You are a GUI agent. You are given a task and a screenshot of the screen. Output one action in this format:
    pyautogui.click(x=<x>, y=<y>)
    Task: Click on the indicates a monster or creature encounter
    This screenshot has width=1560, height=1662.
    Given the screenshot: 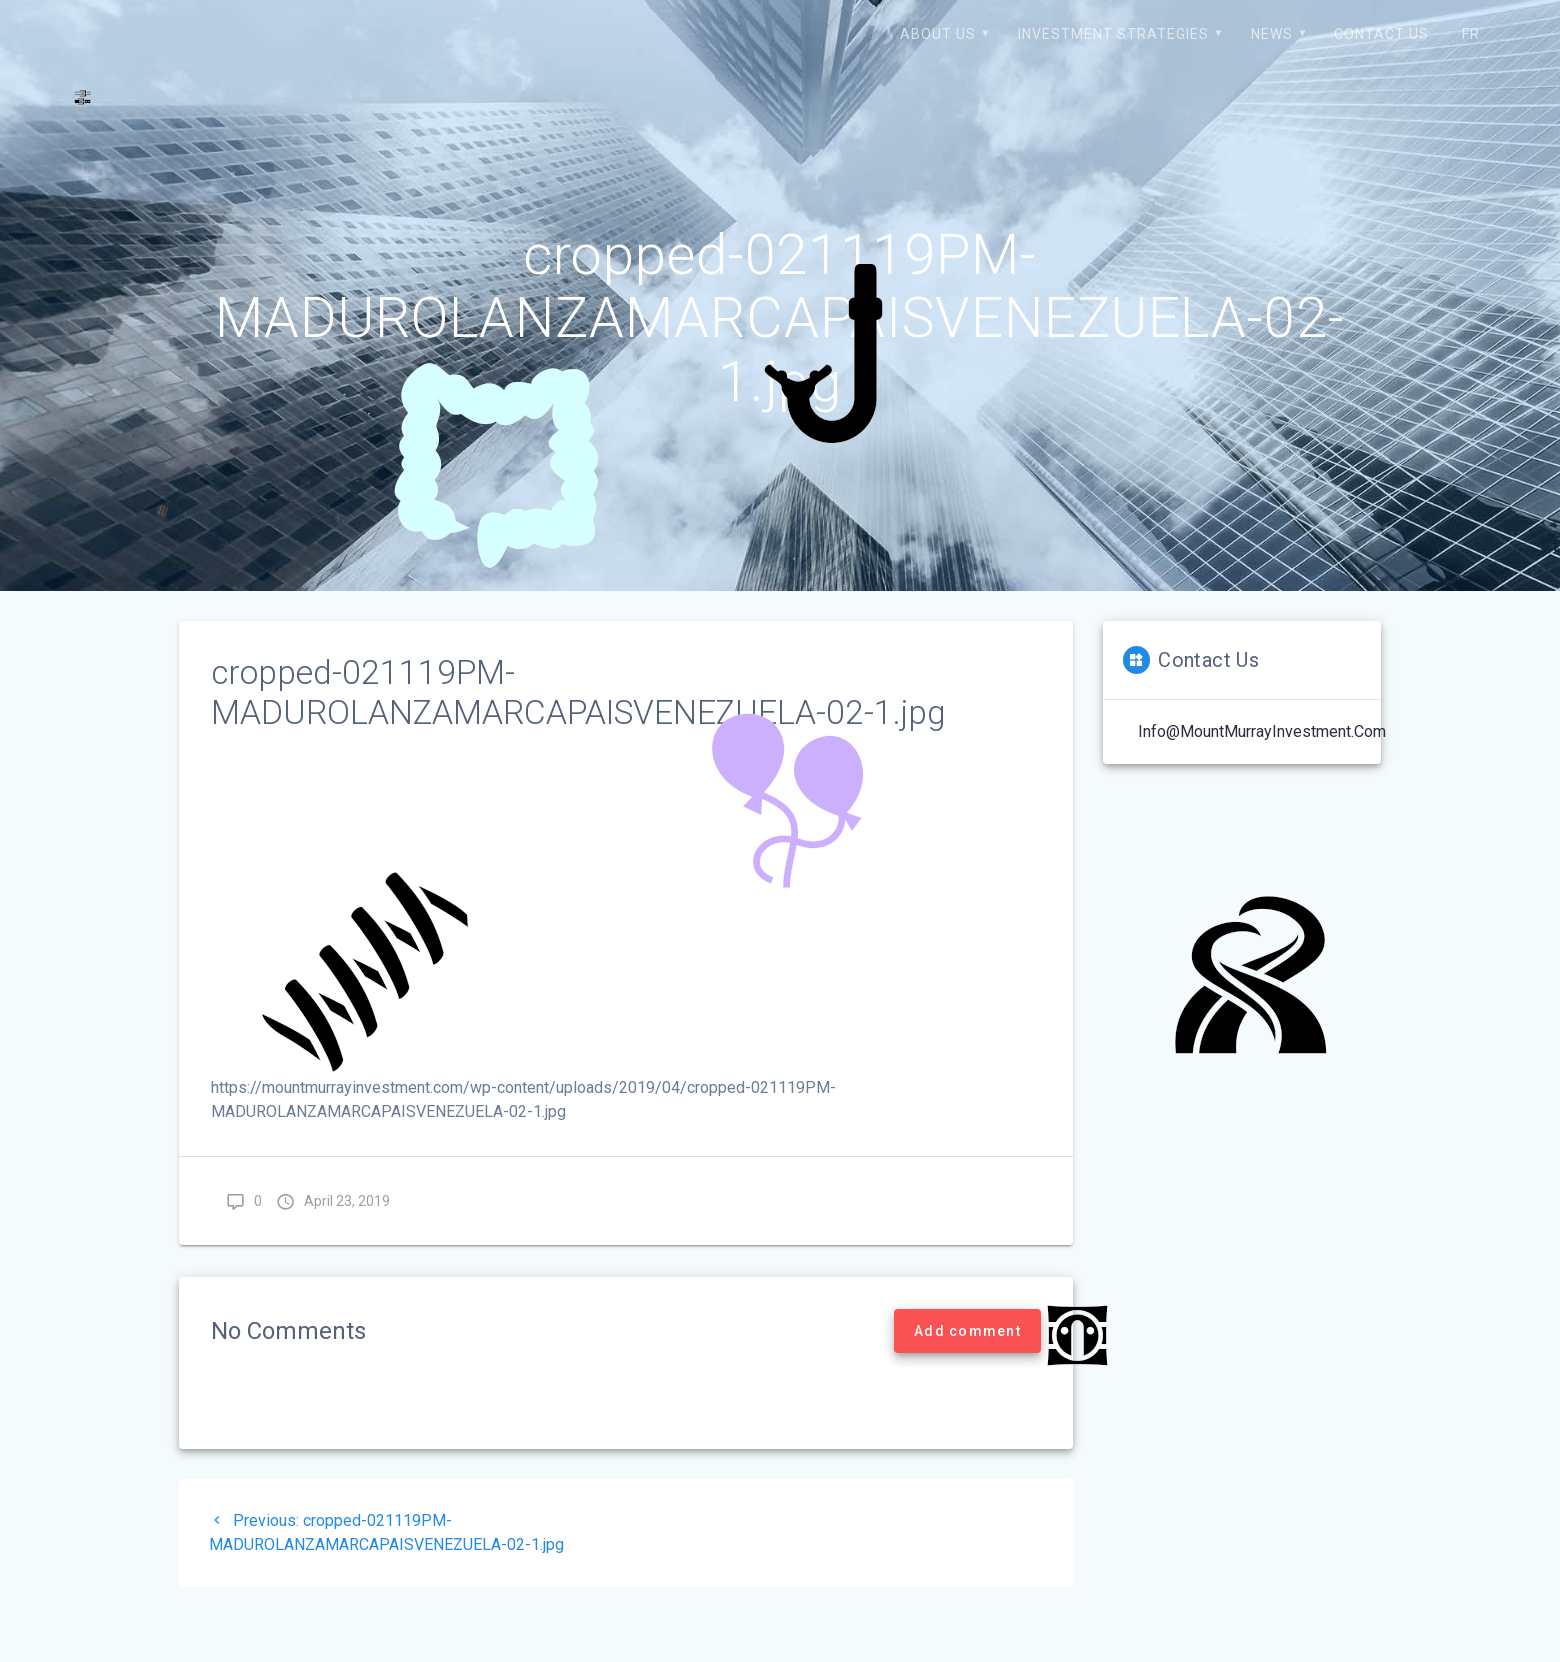 What is the action you would take?
    pyautogui.click(x=1250, y=973)
    